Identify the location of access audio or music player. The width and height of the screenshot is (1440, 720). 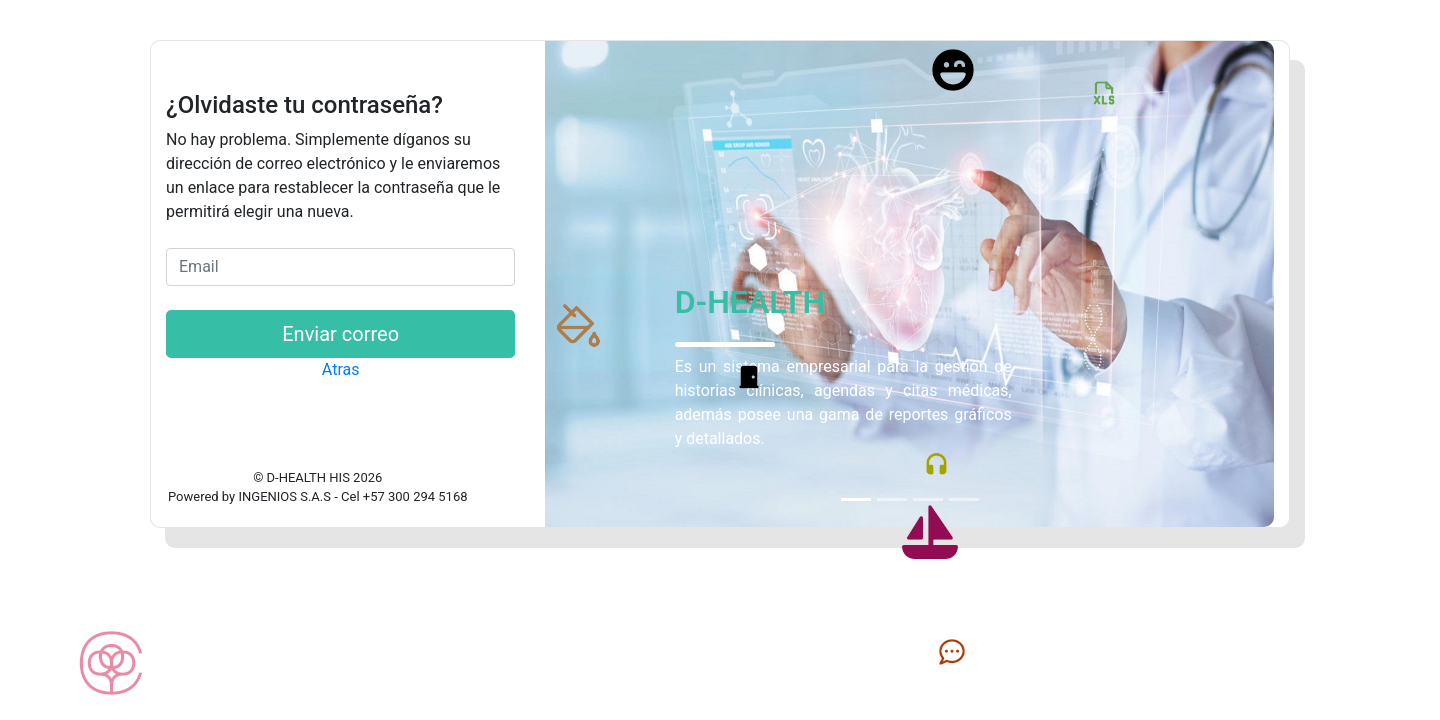
(936, 464).